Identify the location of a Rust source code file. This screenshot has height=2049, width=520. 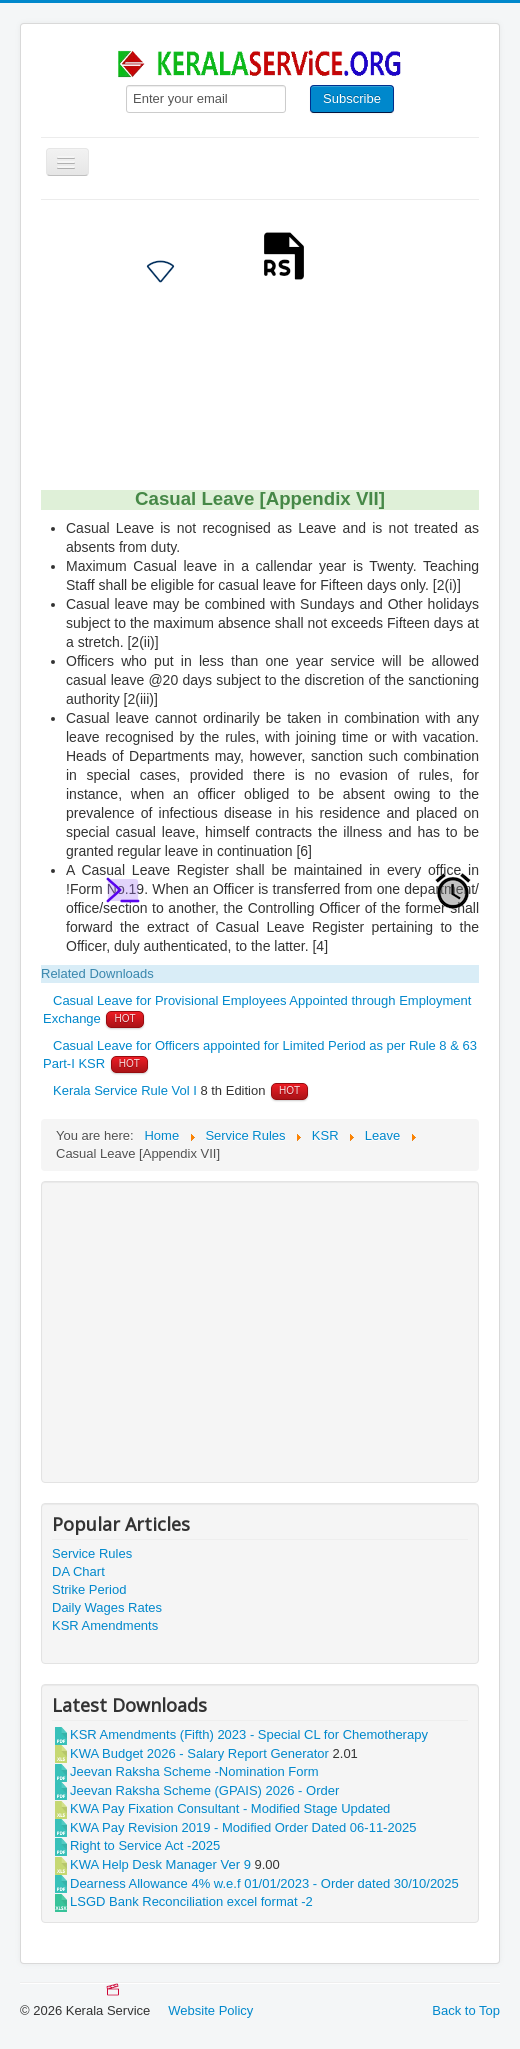
(284, 256).